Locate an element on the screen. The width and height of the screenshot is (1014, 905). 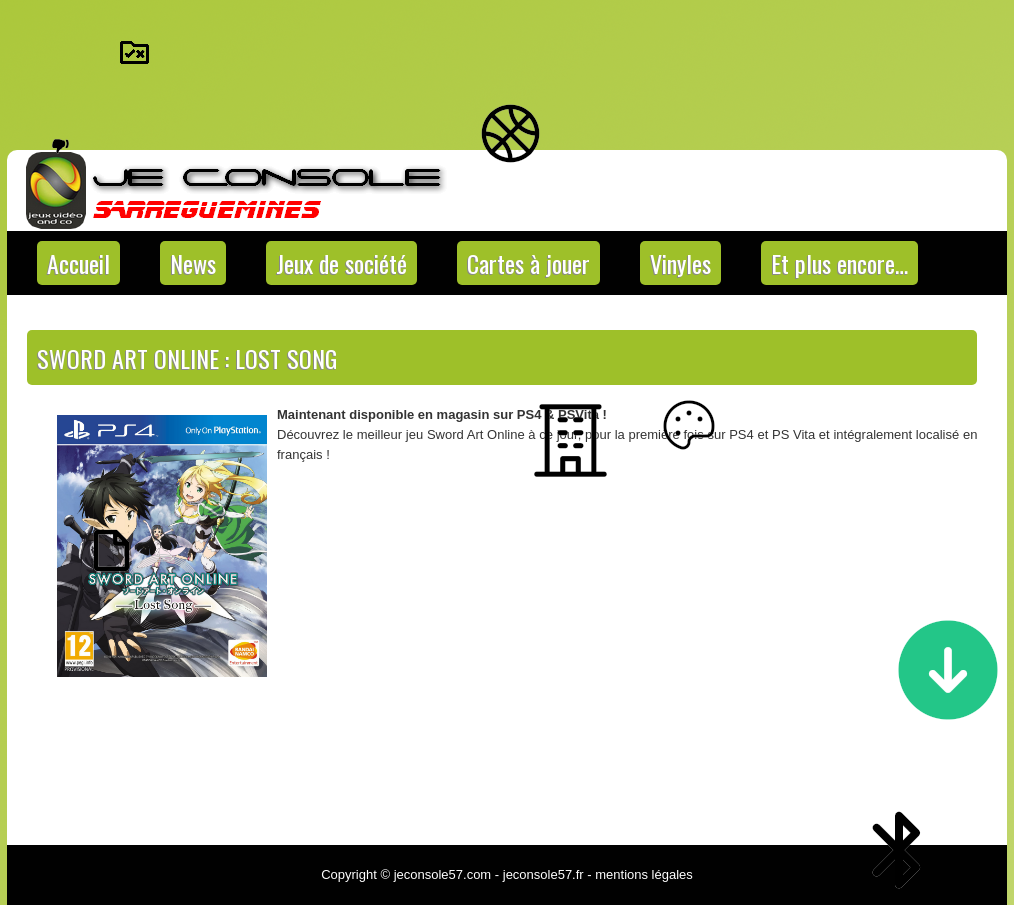
access sports scores and updates is located at coordinates (510, 133).